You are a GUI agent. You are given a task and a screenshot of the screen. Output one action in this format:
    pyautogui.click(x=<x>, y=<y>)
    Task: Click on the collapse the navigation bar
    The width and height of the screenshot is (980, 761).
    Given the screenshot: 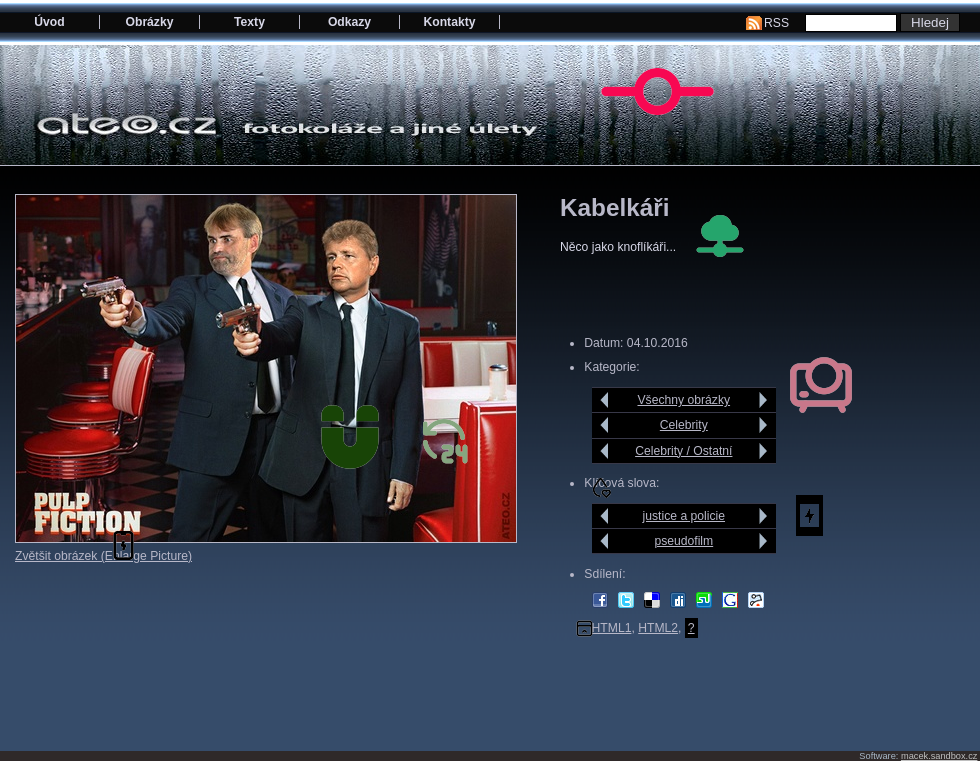 What is the action you would take?
    pyautogui.click(x=584, y=628)
    